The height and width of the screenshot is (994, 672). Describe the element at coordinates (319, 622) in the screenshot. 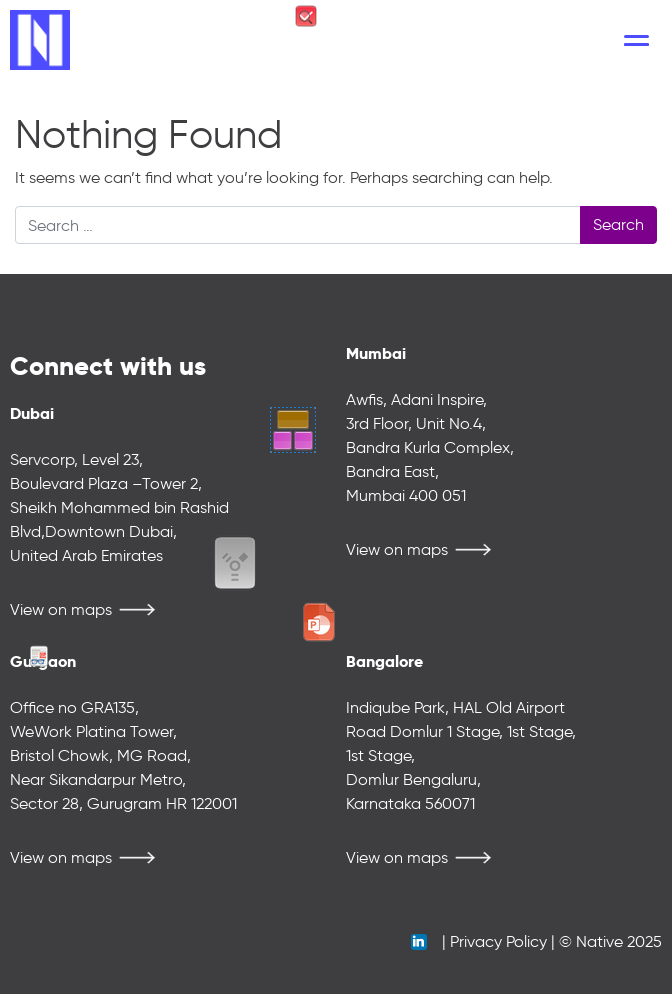

I see `microsoft powerpoint file` at that location.